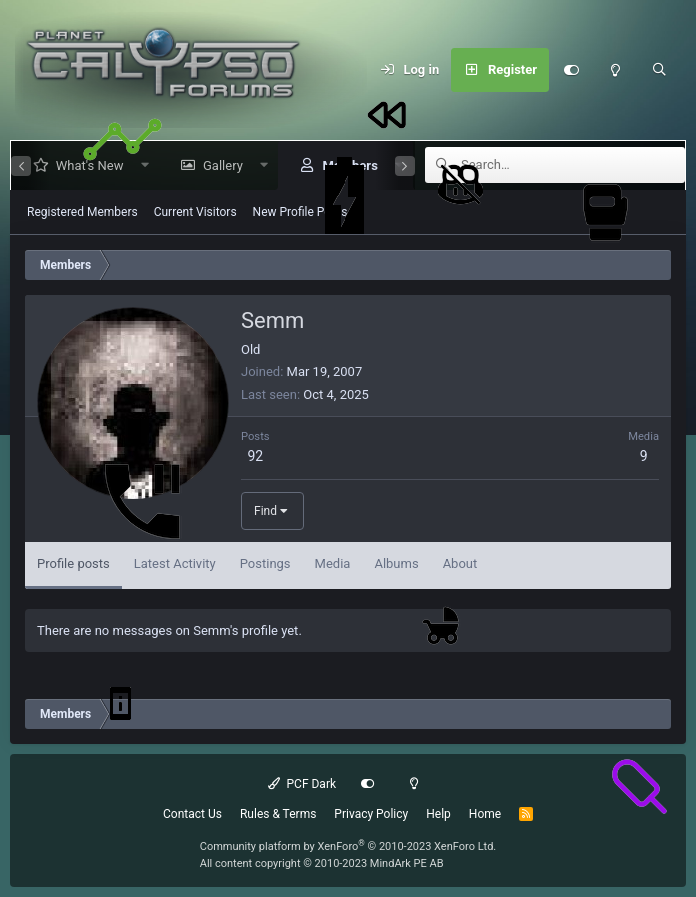 The image size is (696, 897). Describe the element at coordinates (389, 115) in the screenshot. I see `rewind or skip backward in media playback` at that location.